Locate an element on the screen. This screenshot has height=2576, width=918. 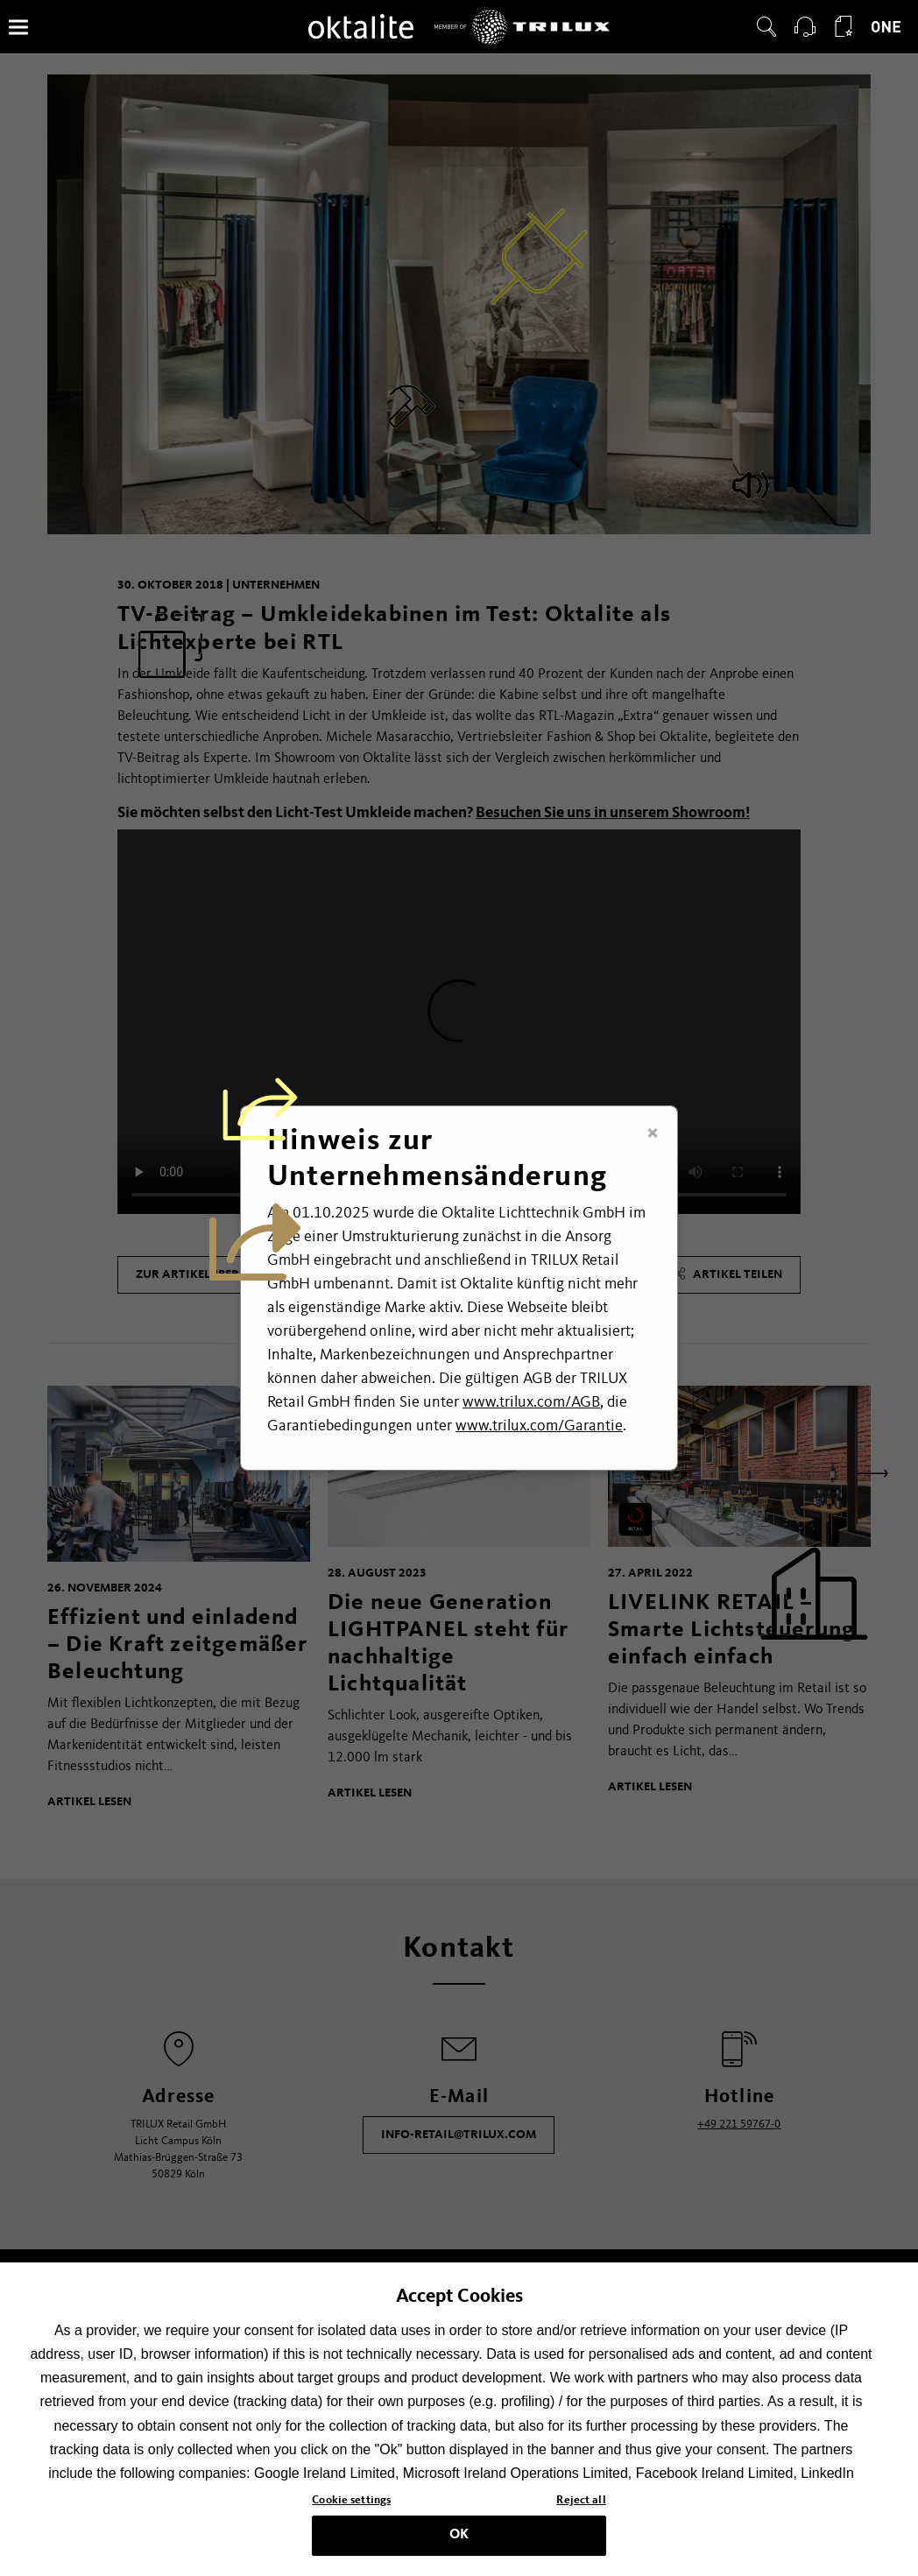
share this content is located at coordinates (260, 1106).